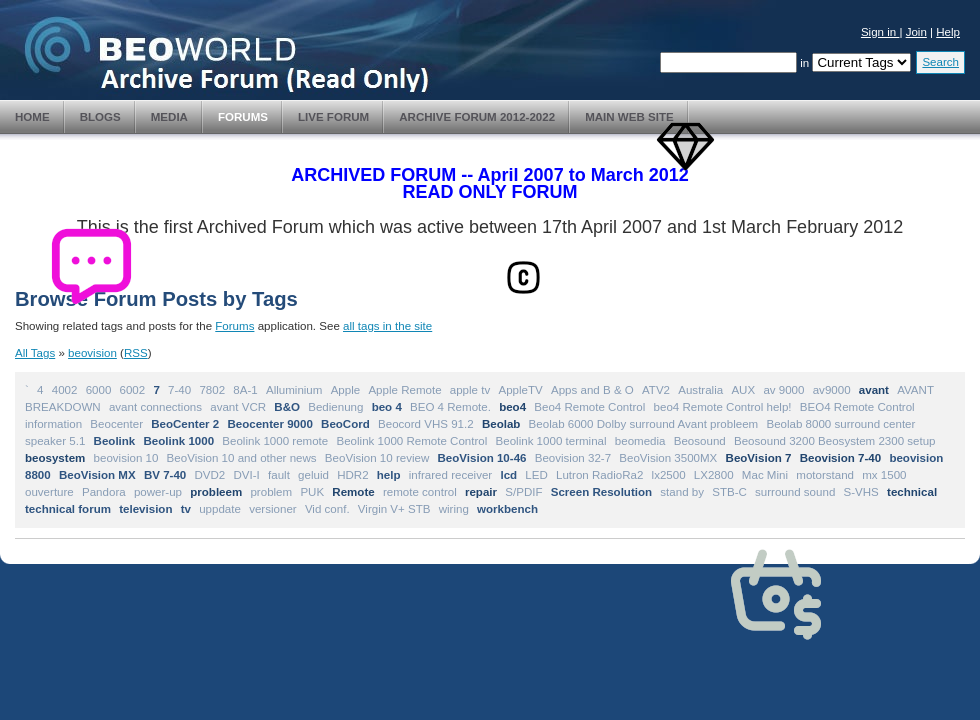 The height and width of the screenshot is (720, 980). What do you see at coordinates (91, 264) in the screenshot?
I see `open messaging or chat` at bounding box center [91, 264].